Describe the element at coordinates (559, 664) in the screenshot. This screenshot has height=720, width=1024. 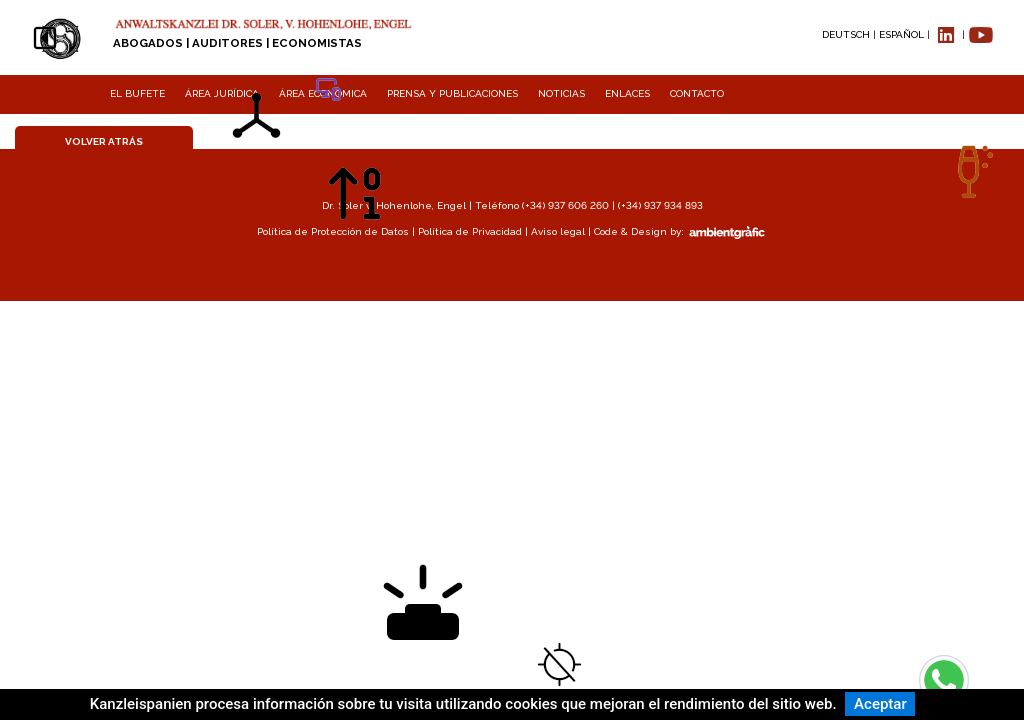
I see `location services disabled` at that location.